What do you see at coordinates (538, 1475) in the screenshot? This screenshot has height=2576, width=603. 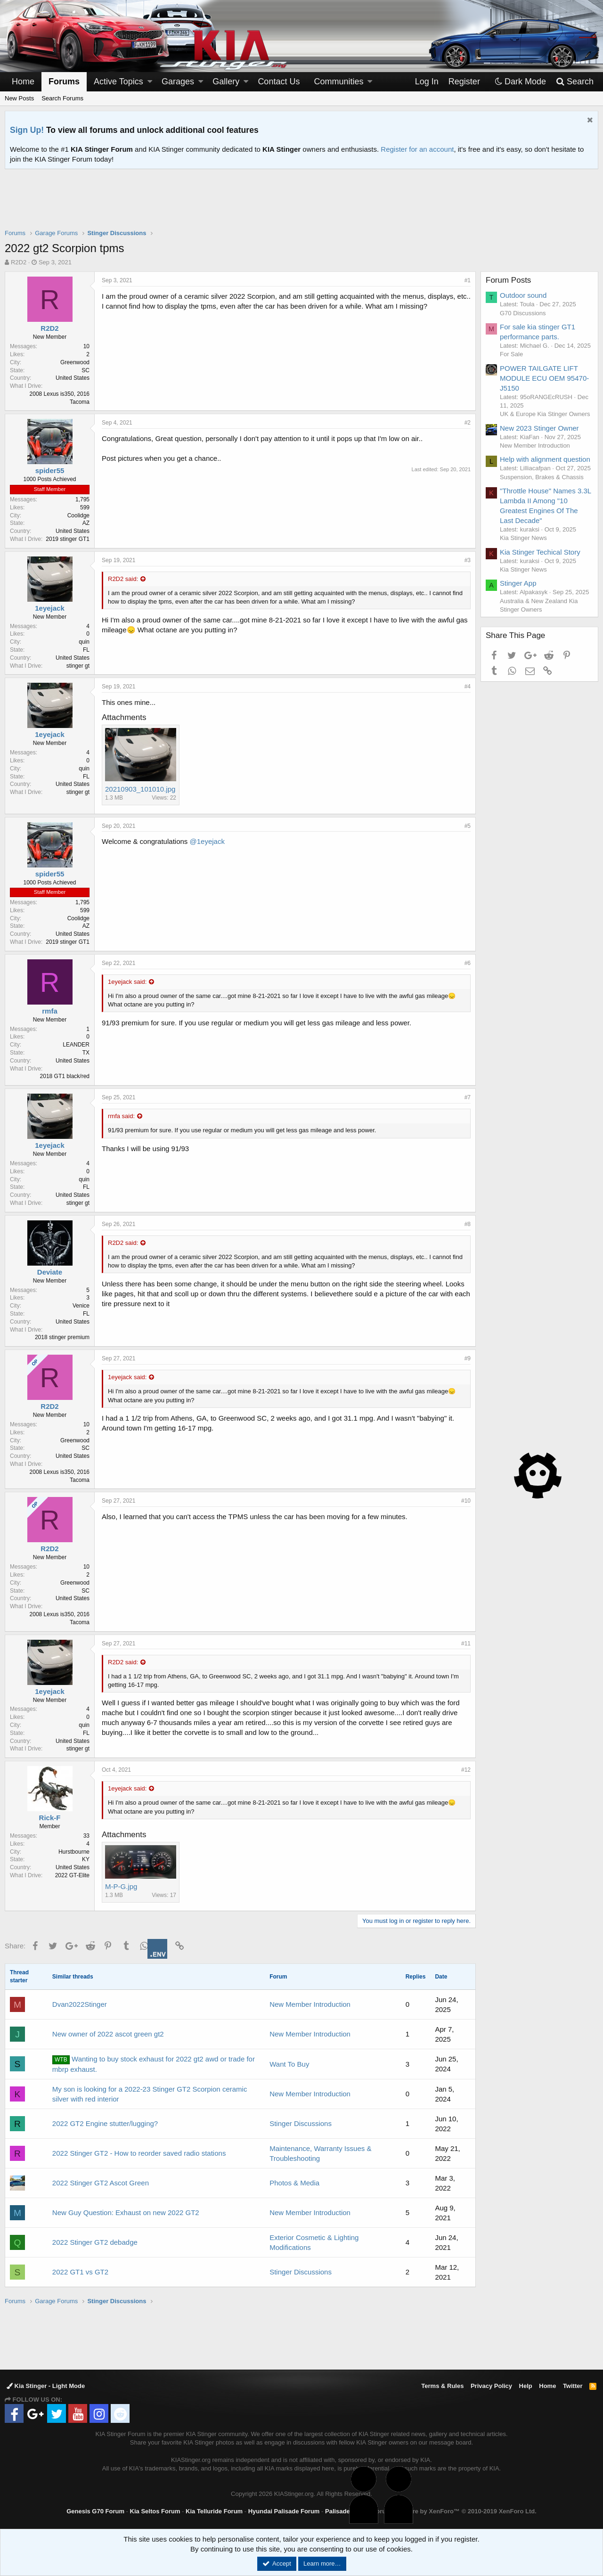 I see `etcd distributed key-value store logo` at bounding box center [538, 1475].